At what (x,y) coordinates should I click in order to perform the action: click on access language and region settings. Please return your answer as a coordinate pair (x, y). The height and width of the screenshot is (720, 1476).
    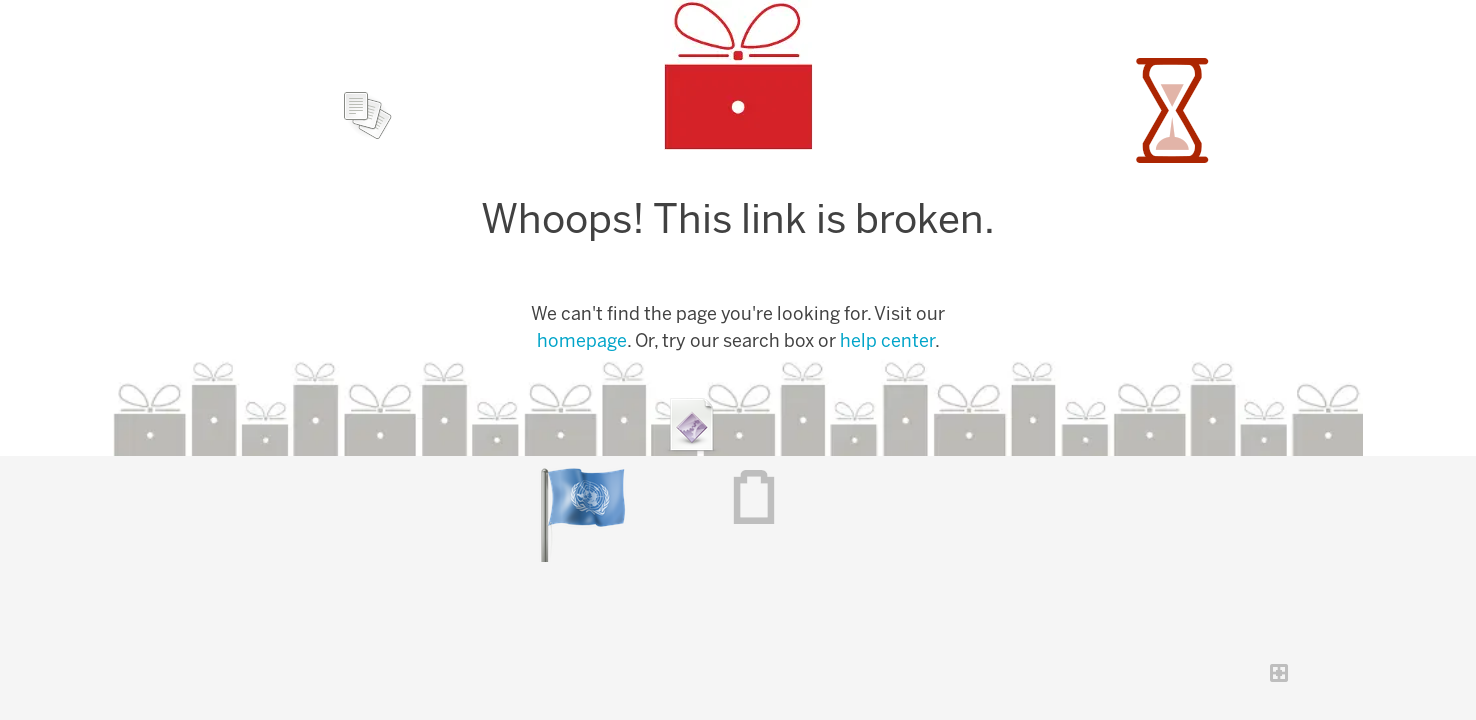
    Looking at the image, I should click on (582, 514).